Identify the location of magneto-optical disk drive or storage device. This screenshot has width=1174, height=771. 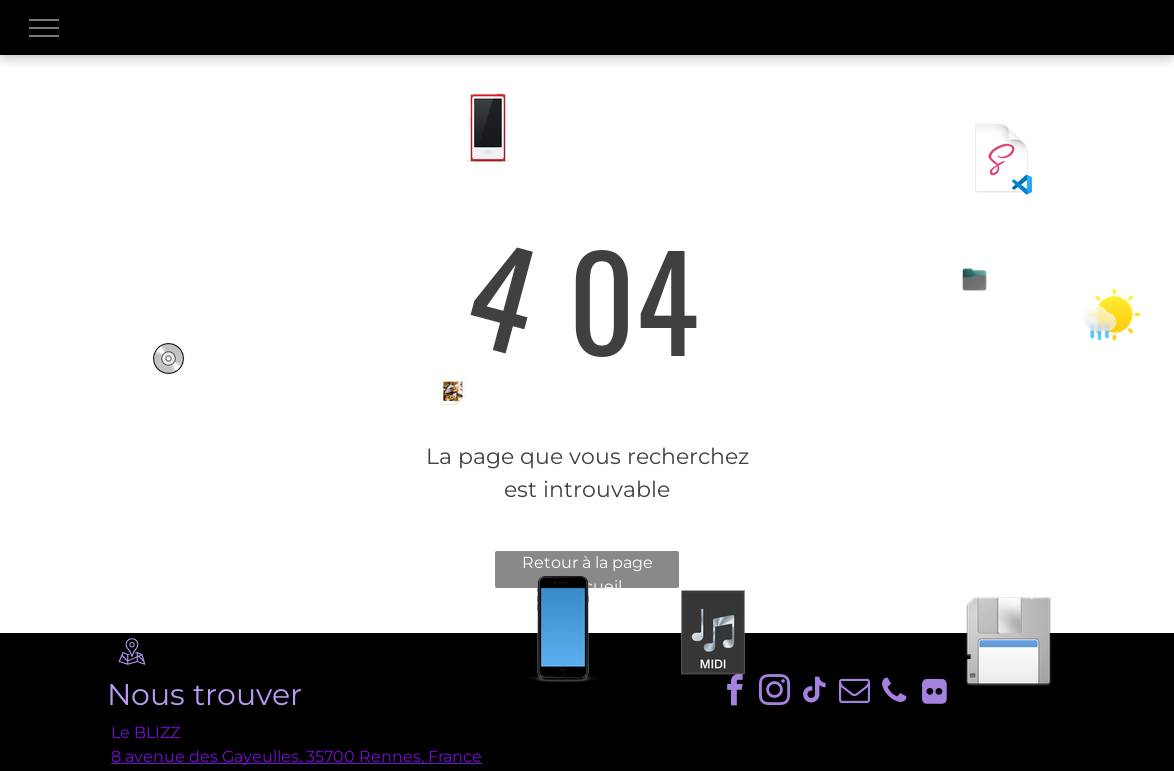
(1008, 641).